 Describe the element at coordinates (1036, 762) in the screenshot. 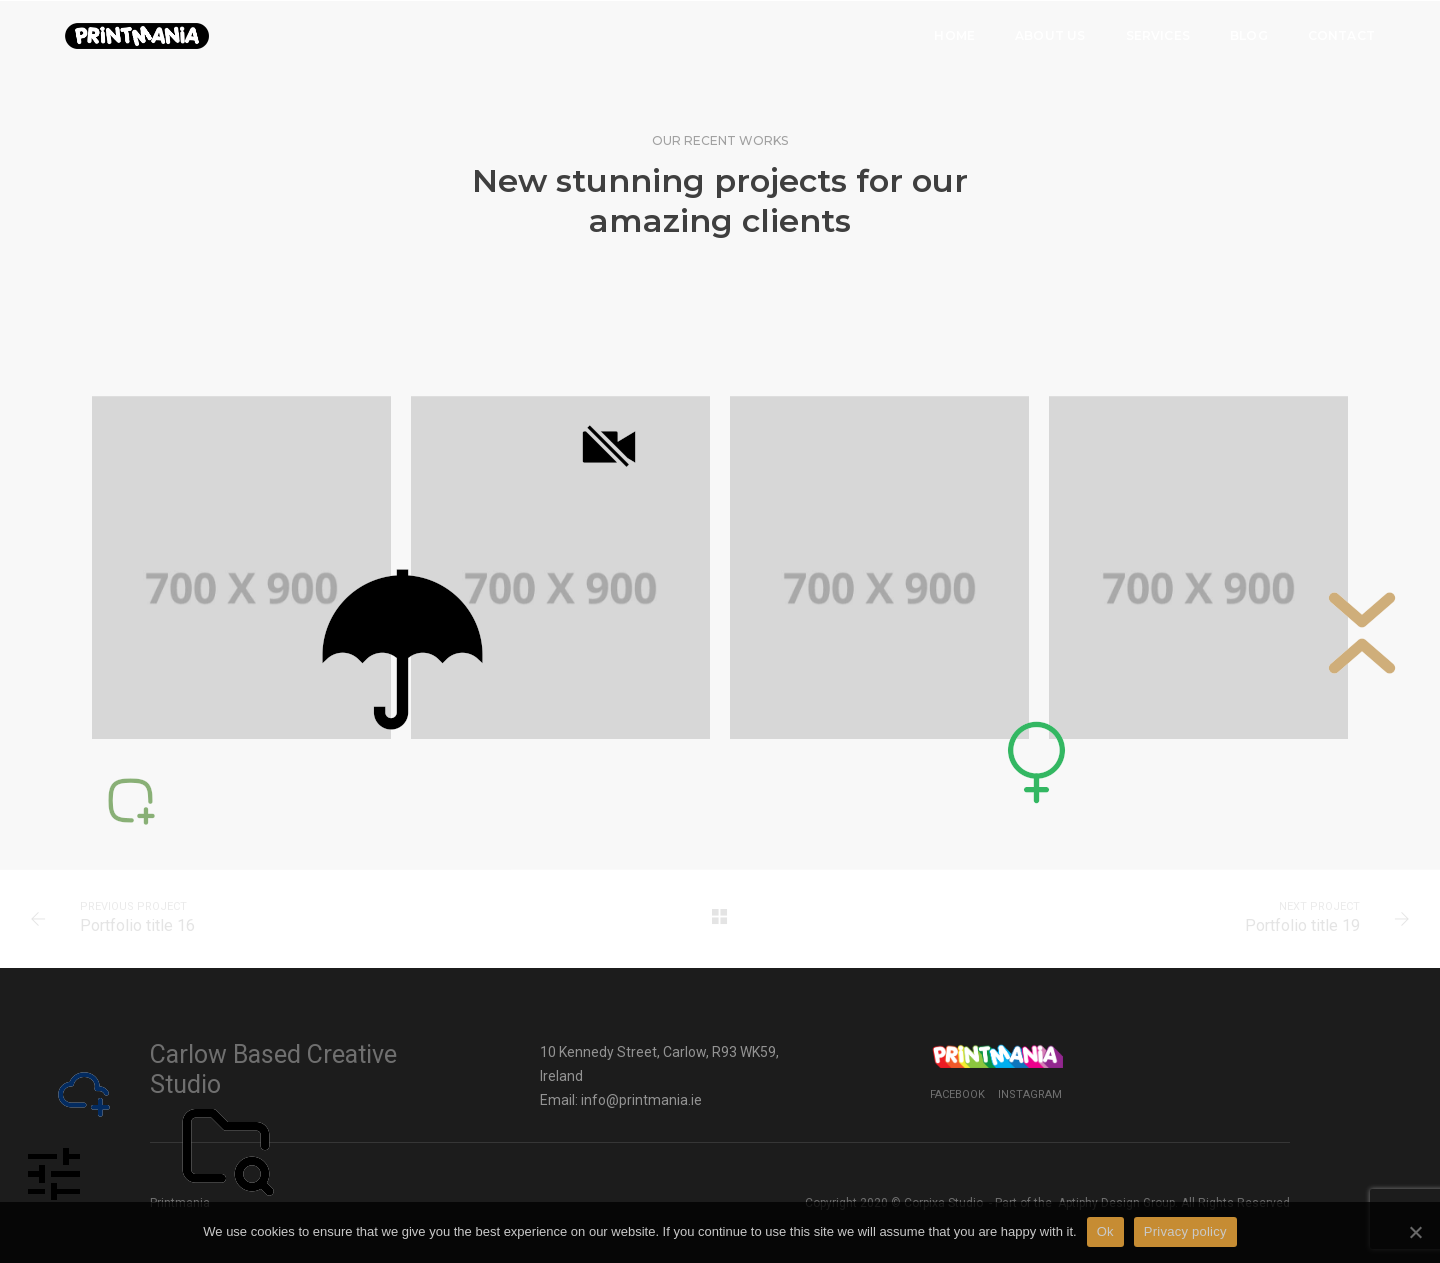

I see `select female gender option` at that location.